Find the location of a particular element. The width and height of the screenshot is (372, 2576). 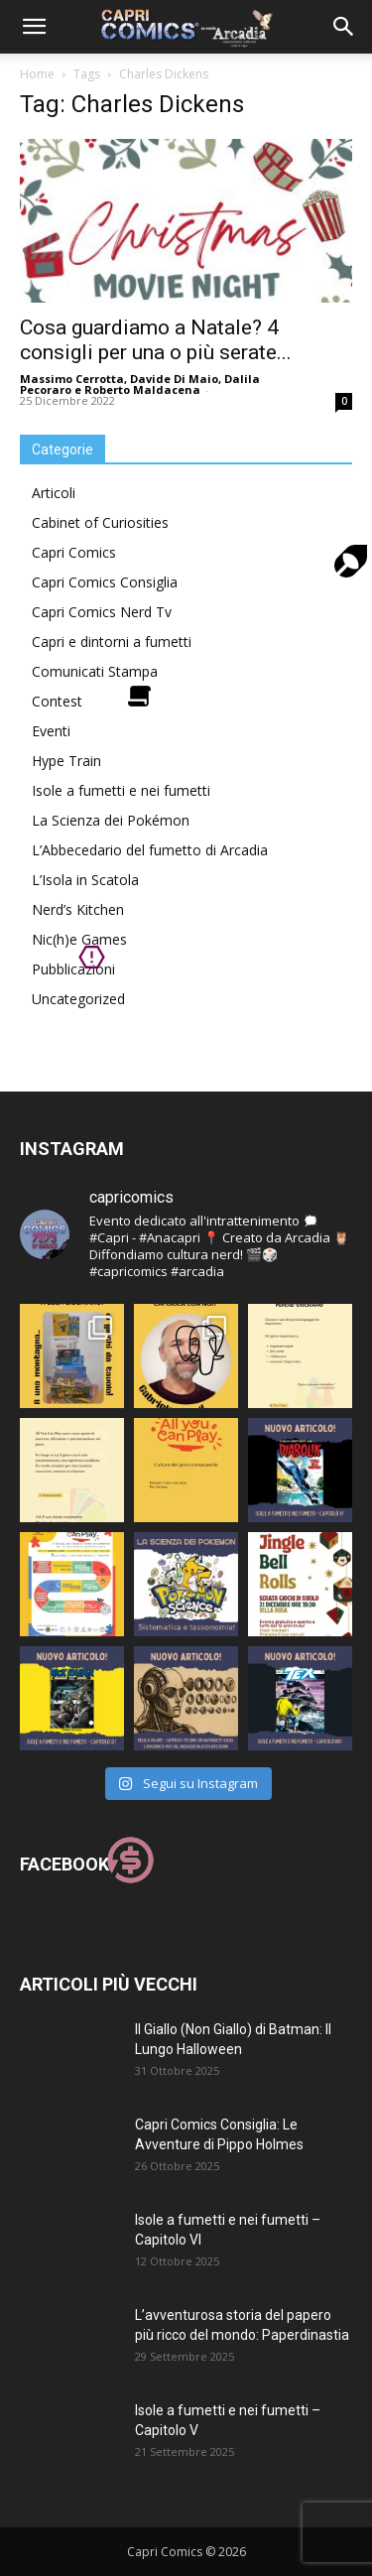

request a refund for a purchase is located at coordinates (130, 1860).